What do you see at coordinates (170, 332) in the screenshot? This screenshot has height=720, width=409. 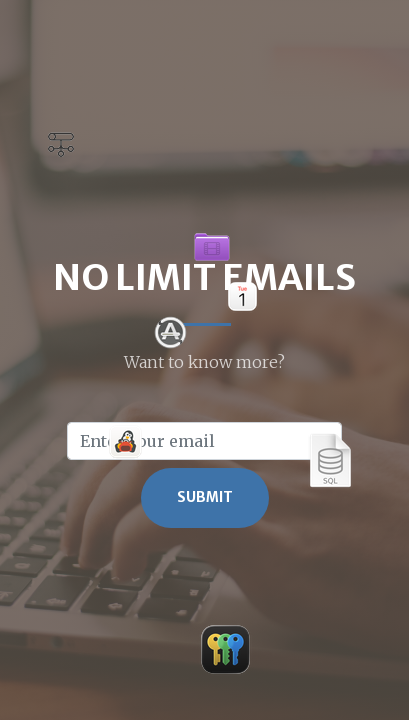 I see `open the software updater application` at bounding box center [170, 332].